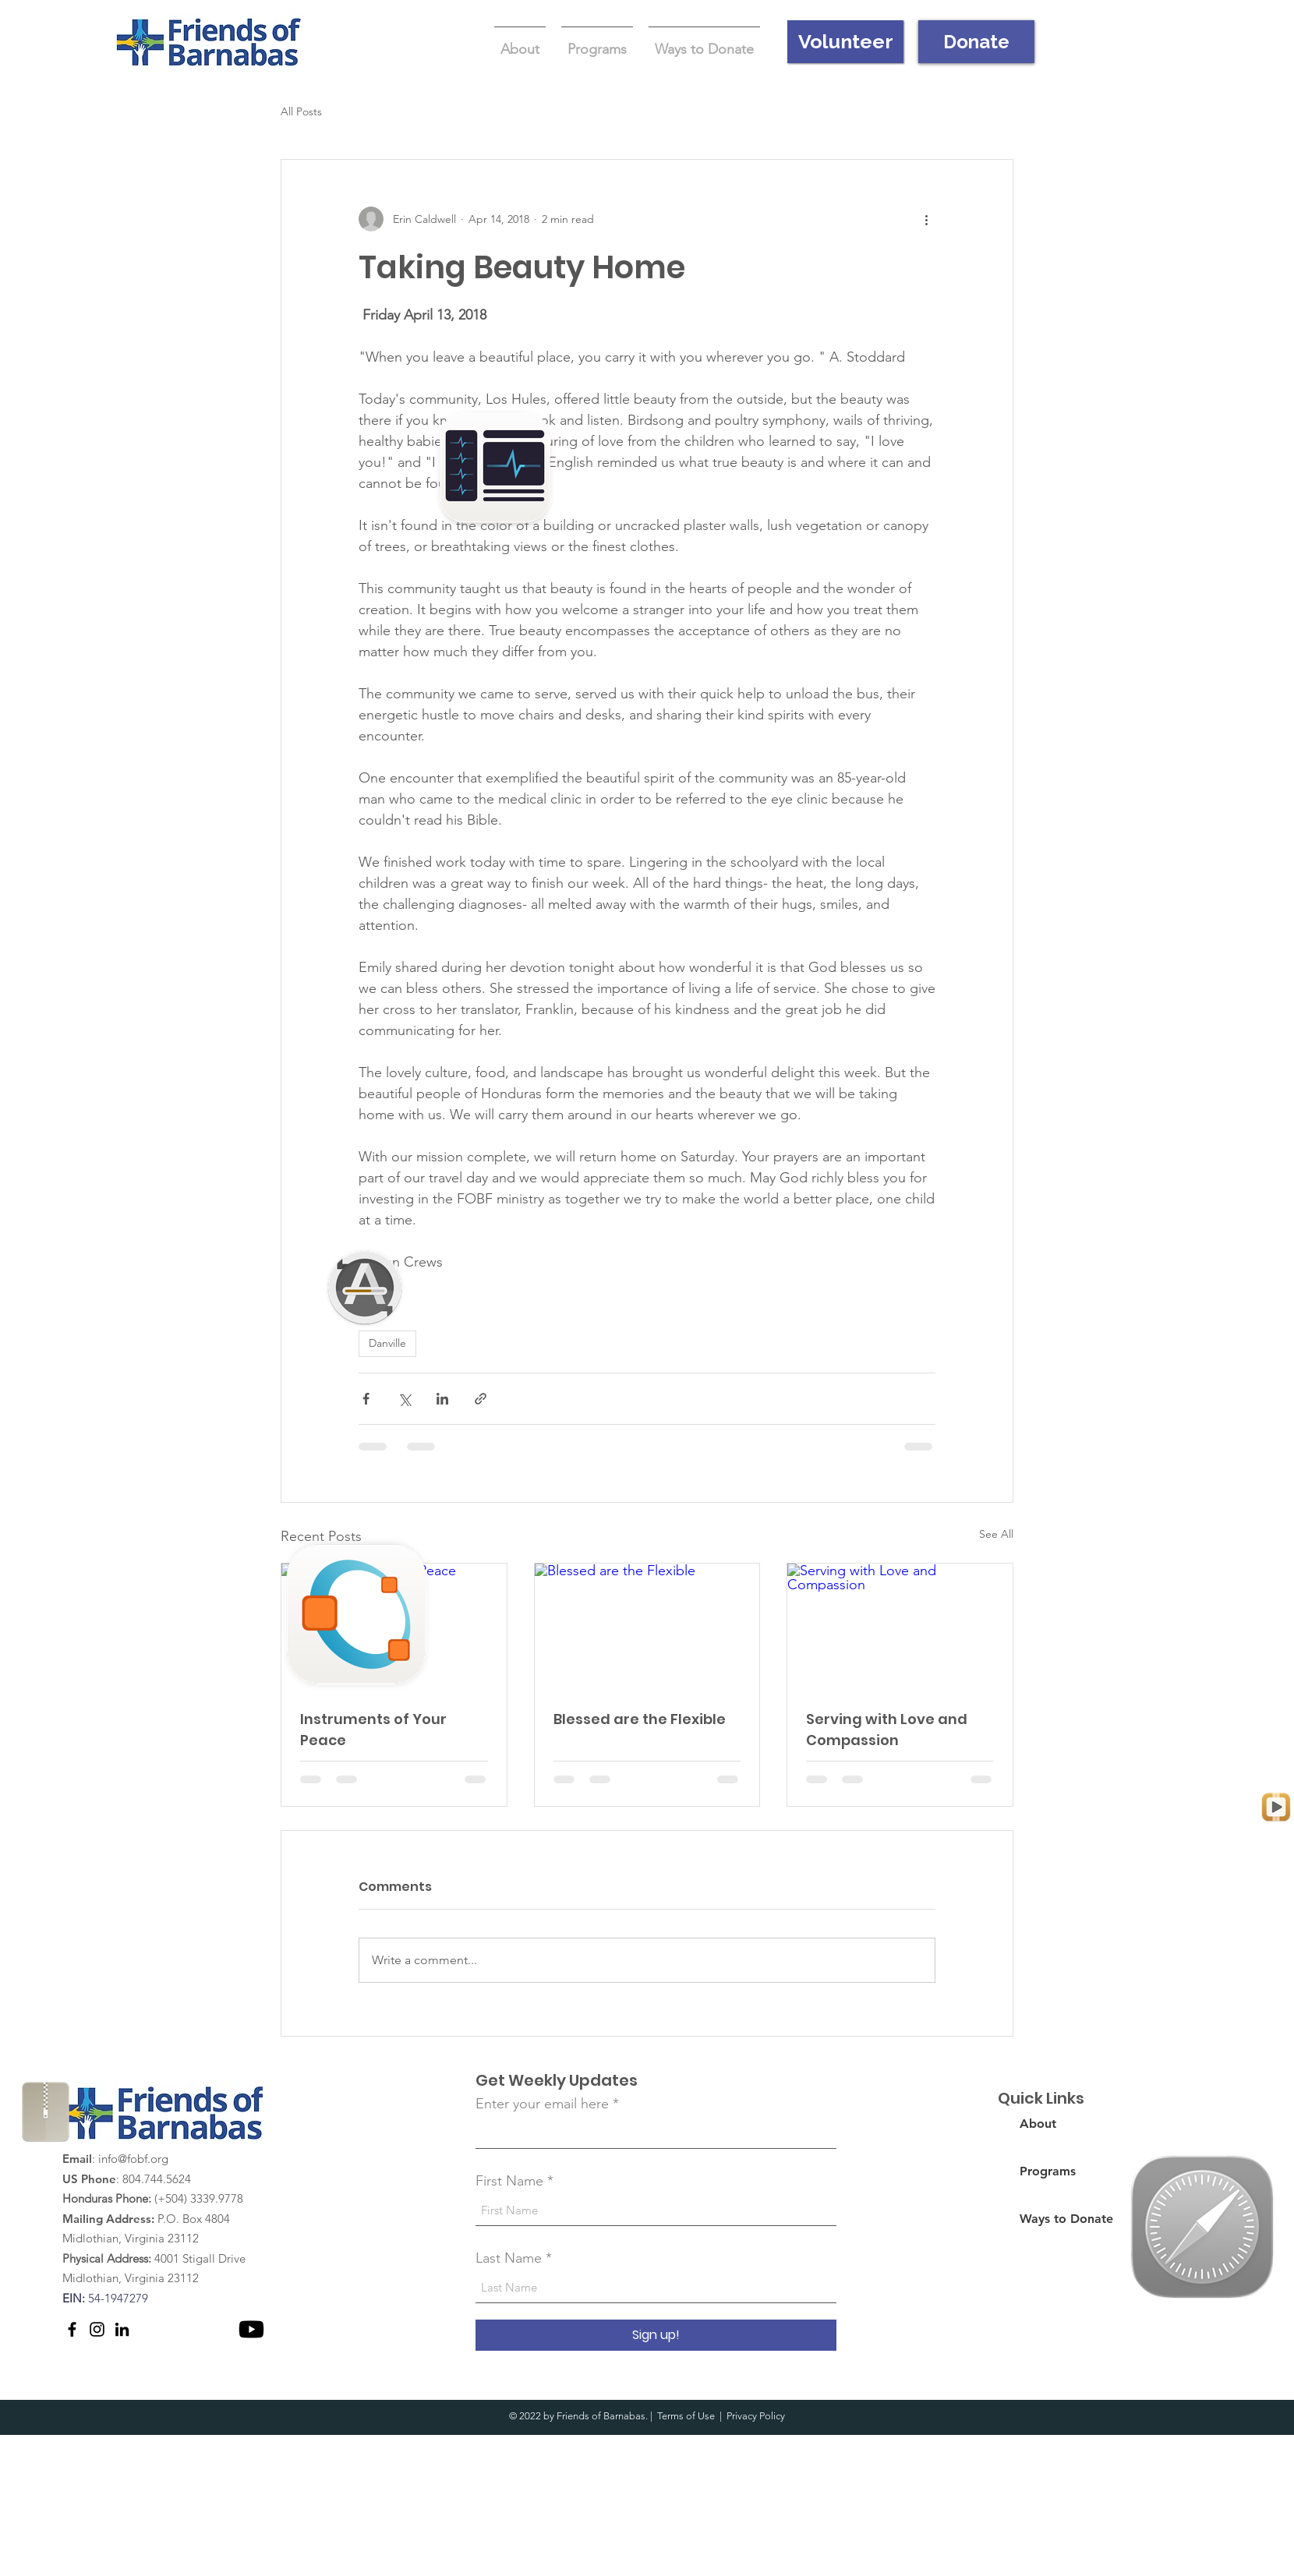 Image resolution: width=1294 pixels, height=2576 pixels. Describe the element at coordinates (45, 2111) in the screenshot. I see `open the archive manager application` at that location.